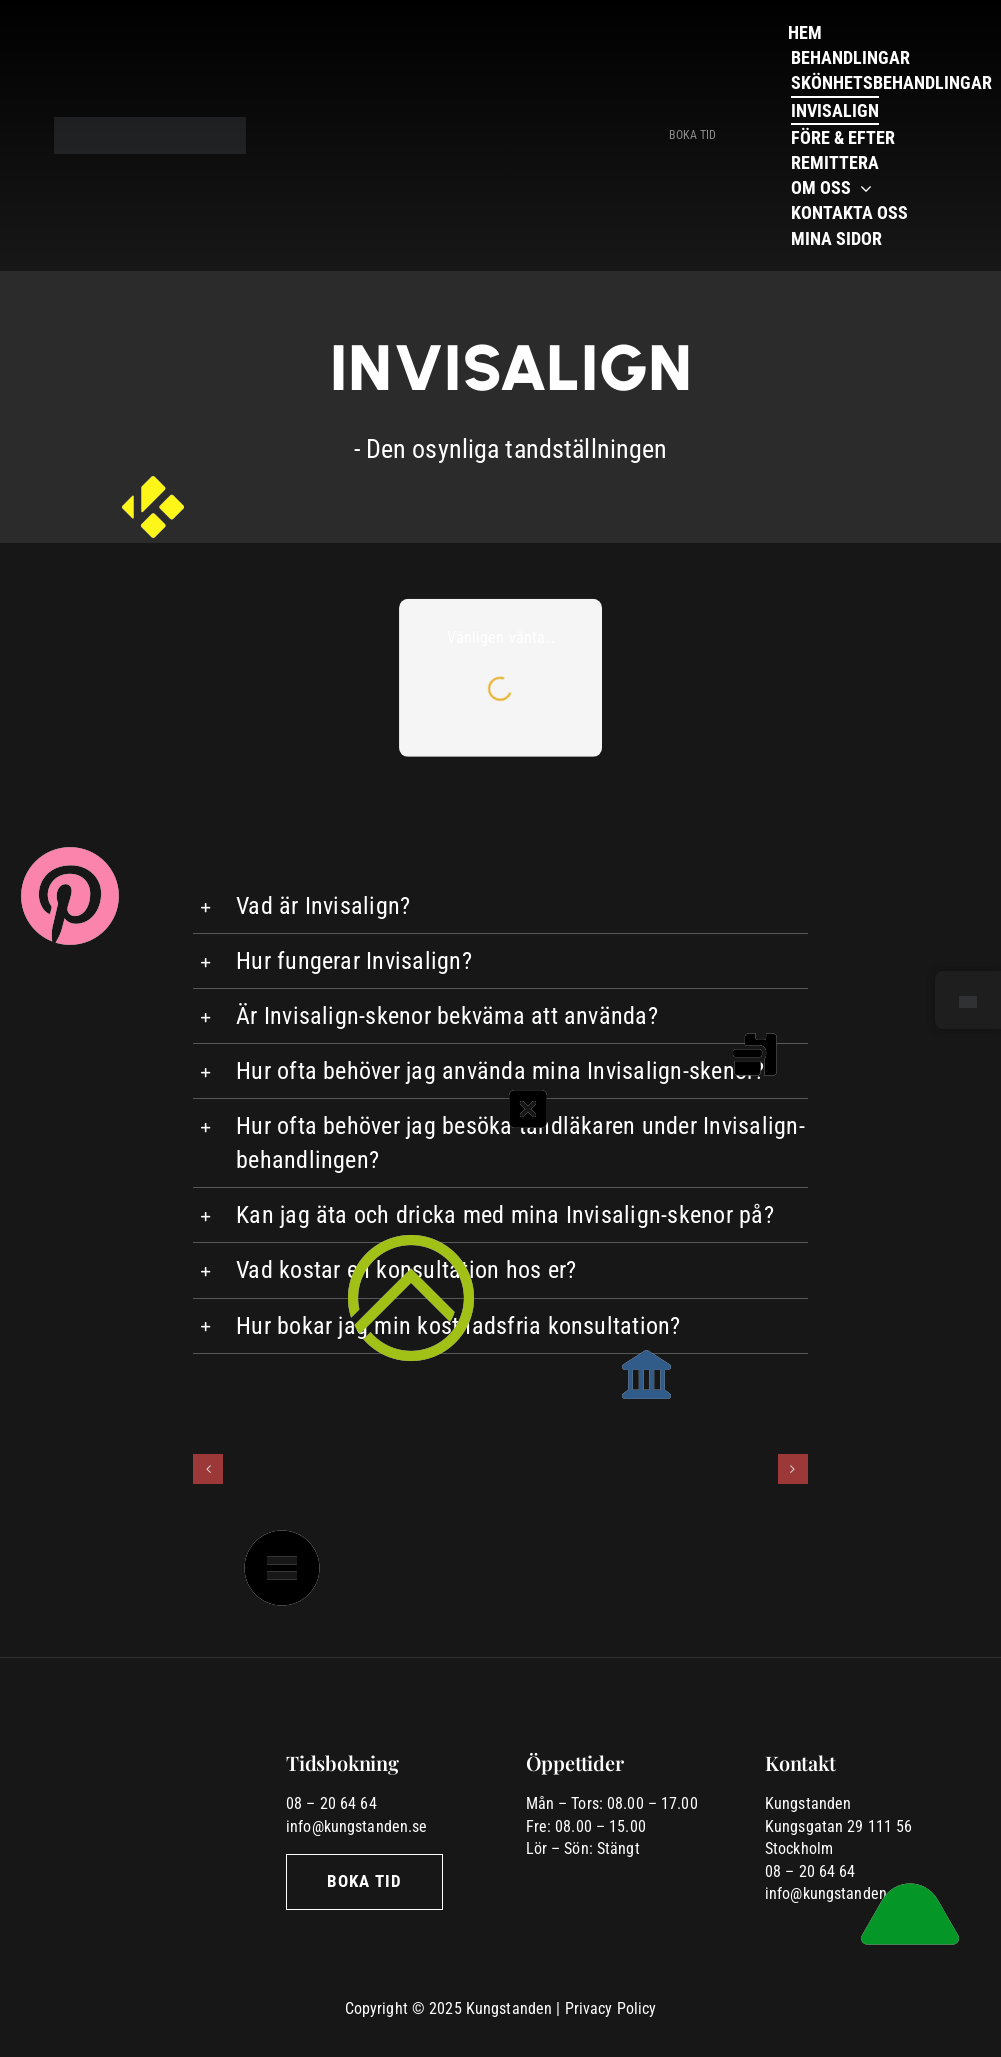 This screenshot has width=1001, height=2057. I want to click on open the Pinterest app, so click(70, 896).